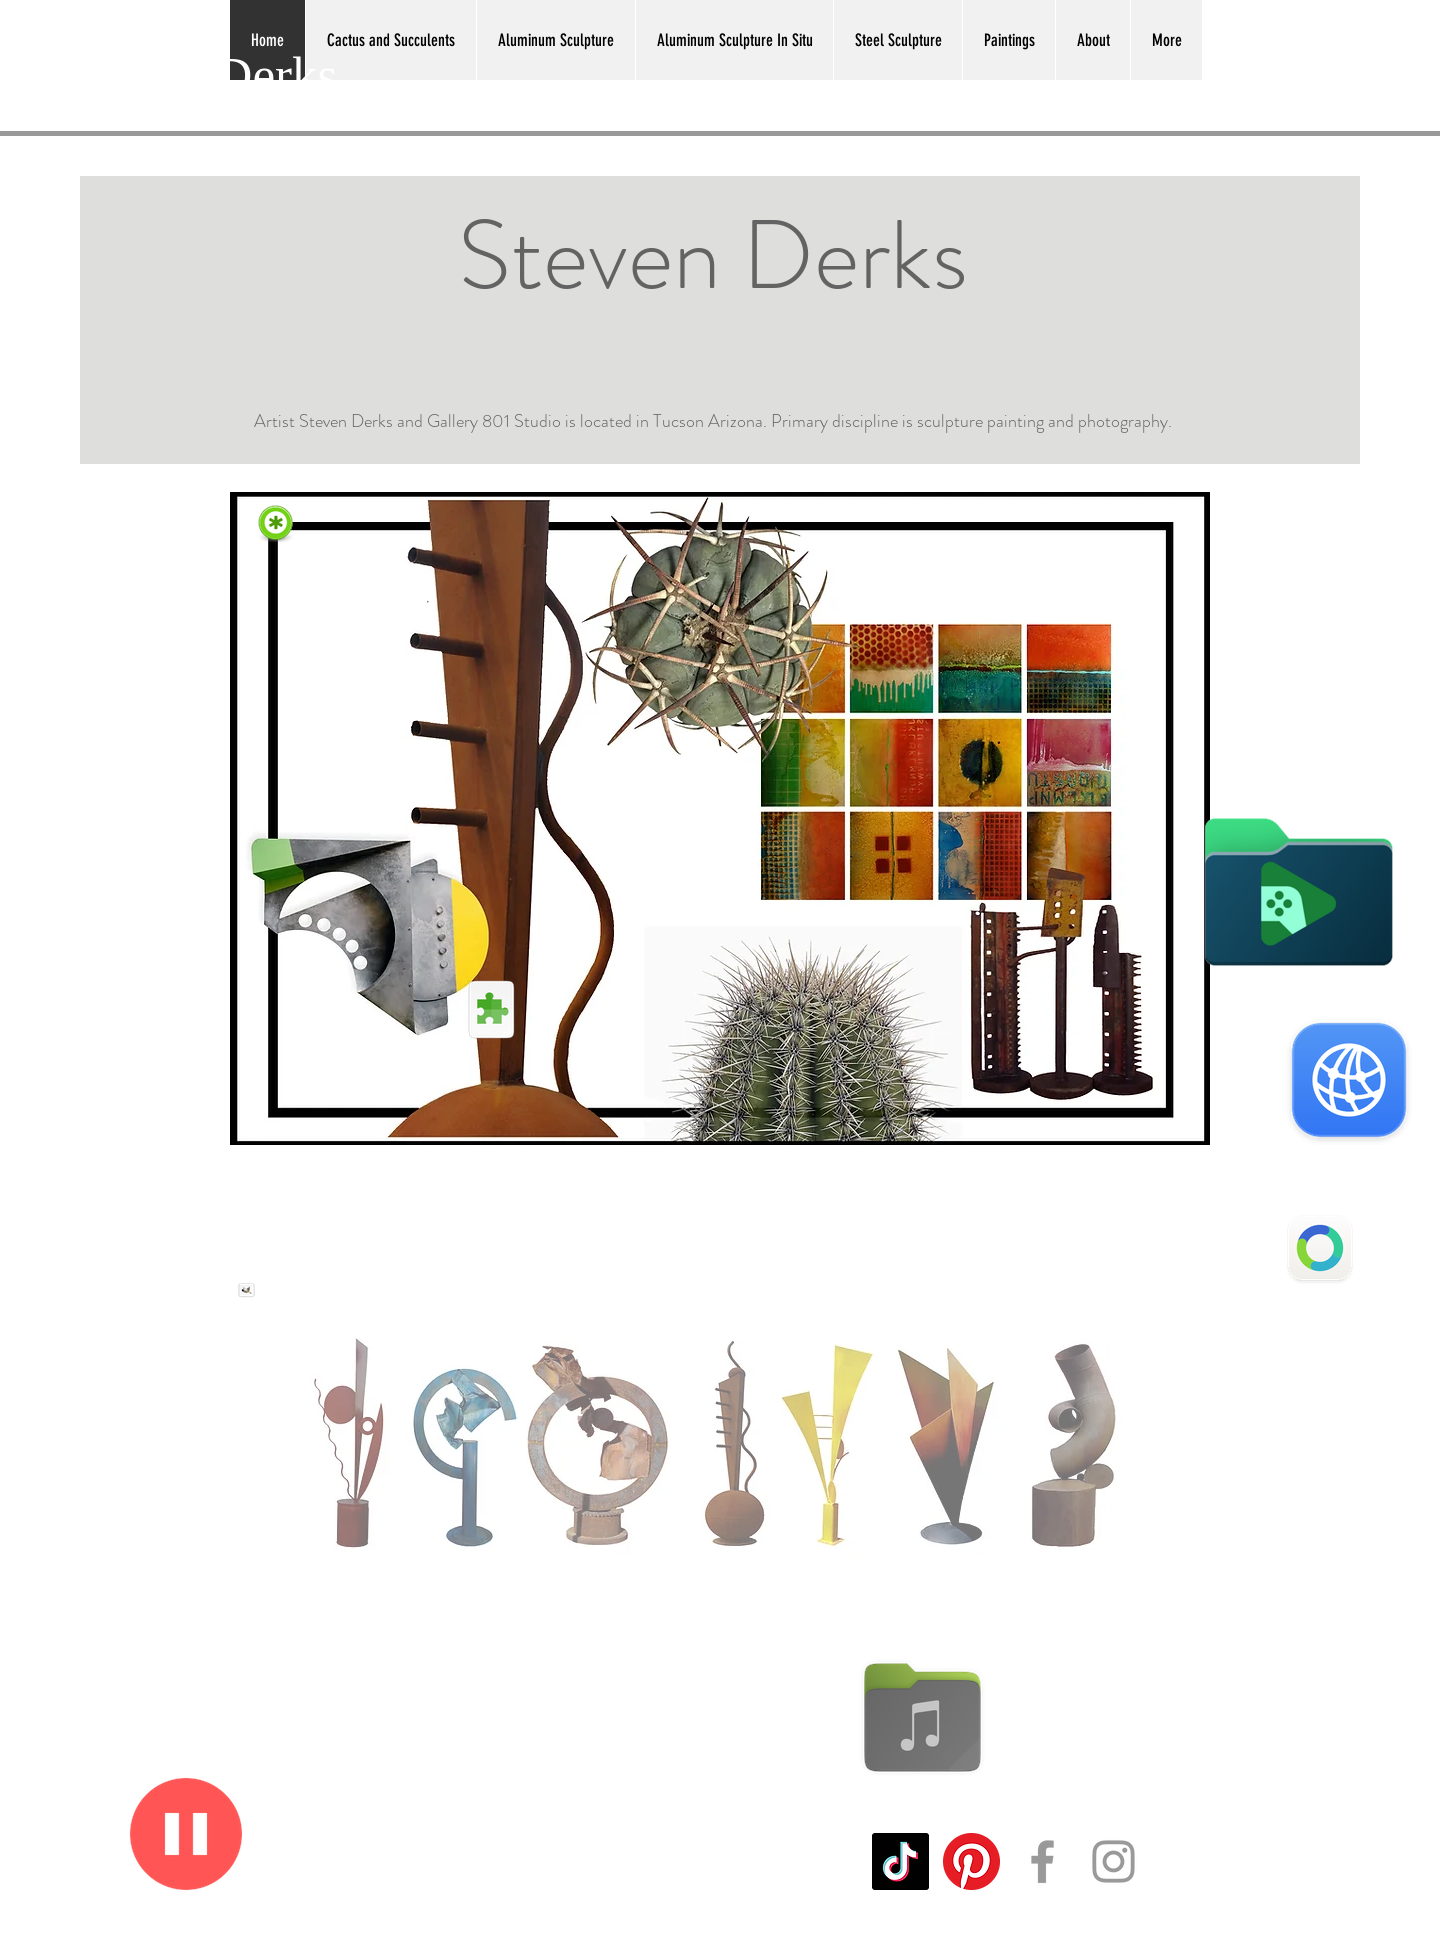 This screenshot has width=1440, height=1937. I want to click on browser extension or add-on installer file, so click(491, 1009).